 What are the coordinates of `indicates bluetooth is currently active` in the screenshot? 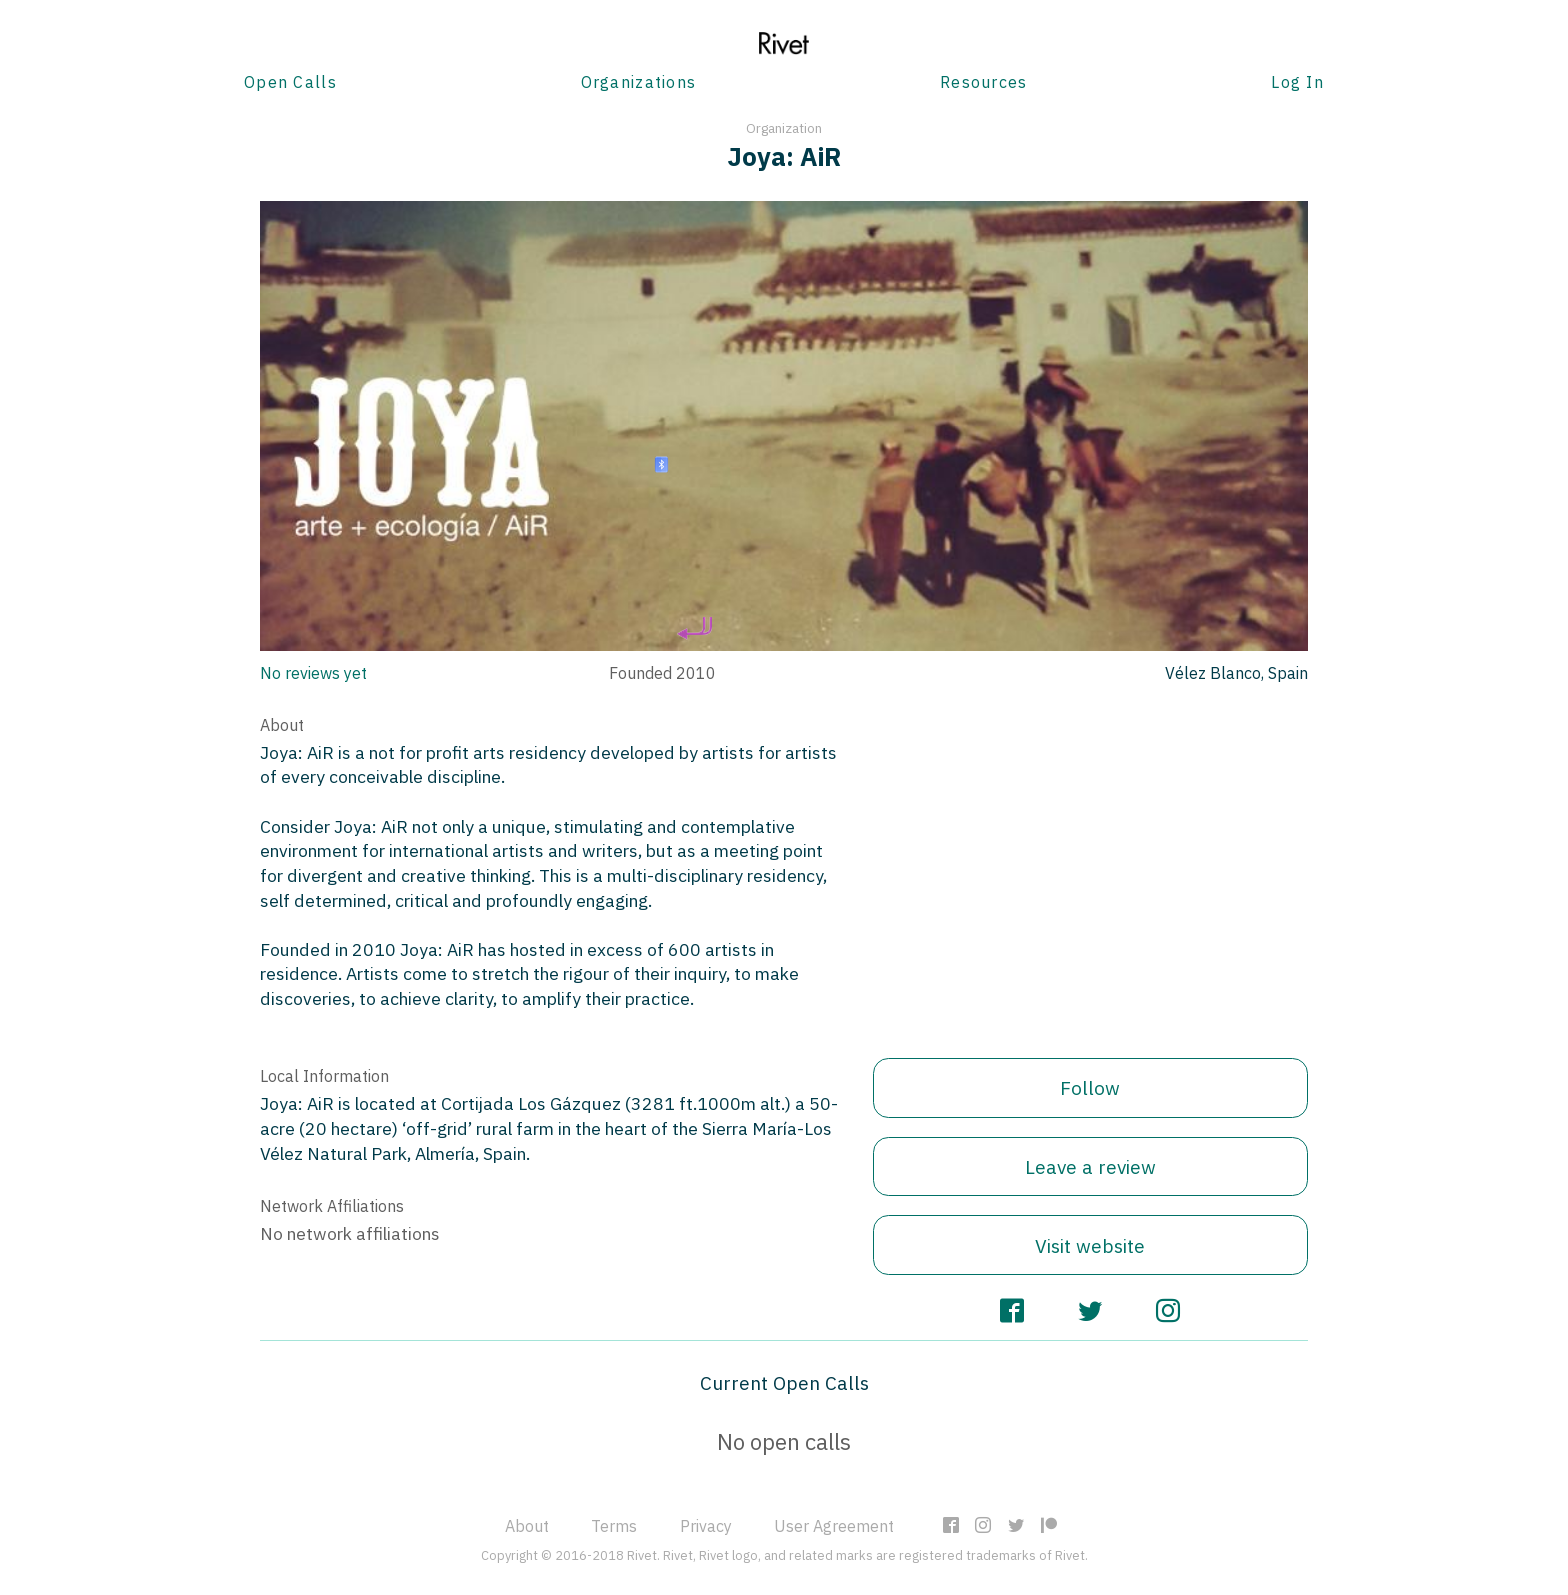 It's located at (661, 464).